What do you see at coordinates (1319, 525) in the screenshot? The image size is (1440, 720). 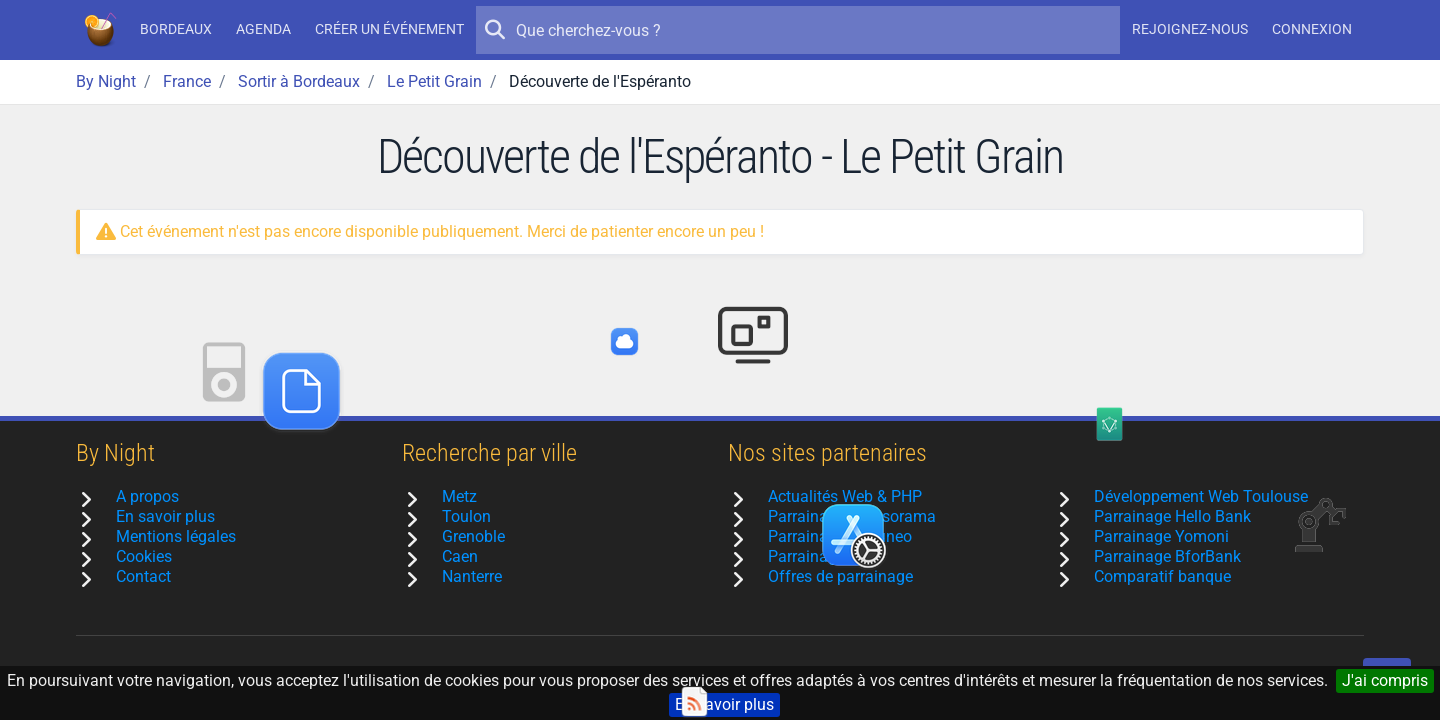 I see `open builder or automation tools` at bounding box center [1319, 525].